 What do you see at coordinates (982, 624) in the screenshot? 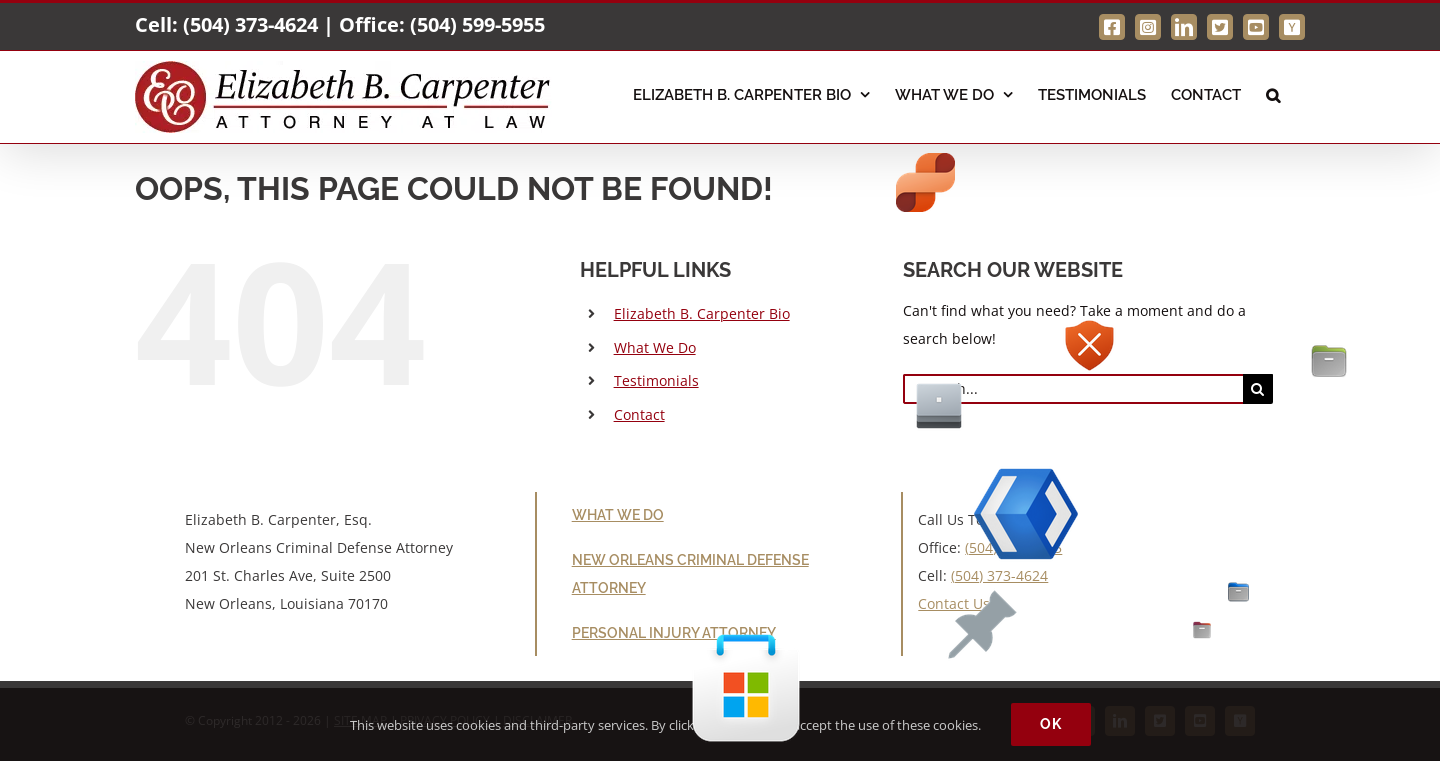
I see `pin an item to keep it visible` at bounding box center [982, 624].